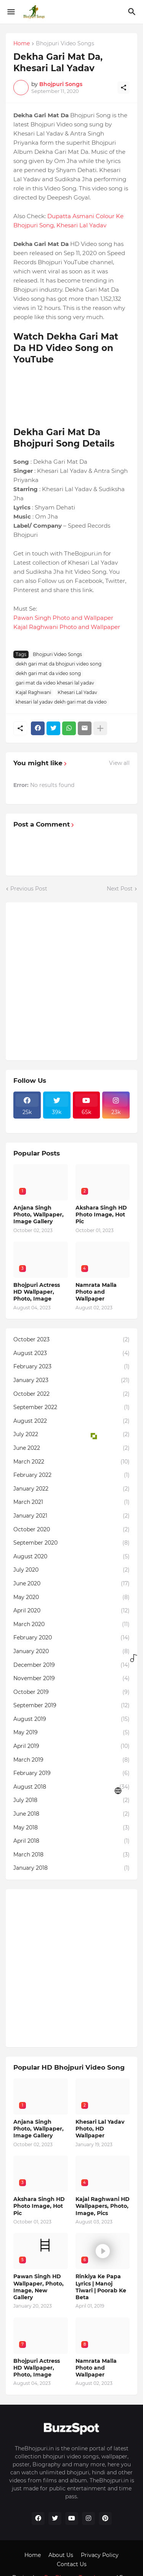  I want to click on exclude overlapping areas in a selection, so click(94, 1436).